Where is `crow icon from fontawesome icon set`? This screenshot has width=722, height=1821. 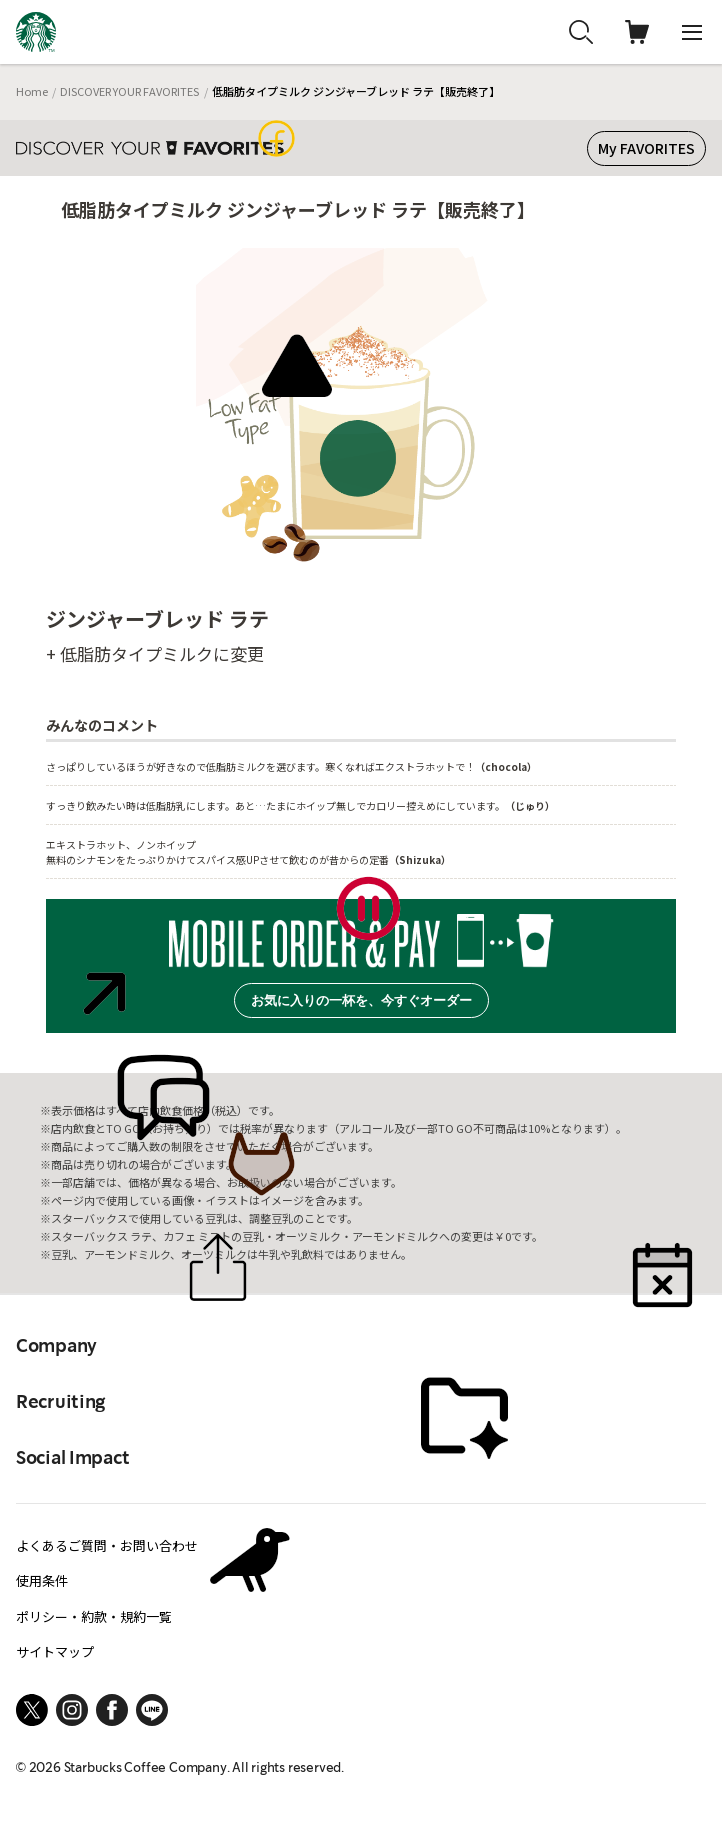
crow icon from fontawesome icon set is located at coordinates (250, 1560).